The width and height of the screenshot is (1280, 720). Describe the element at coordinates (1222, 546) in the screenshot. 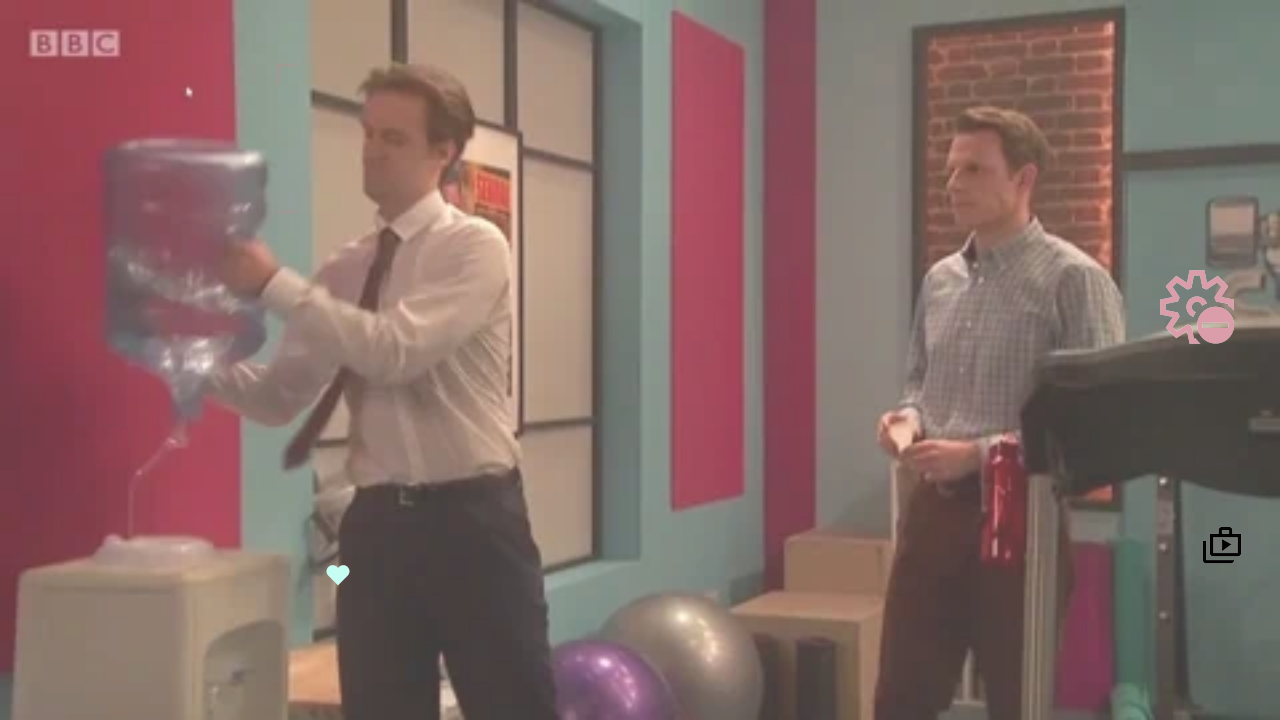

I see `view your google play store purchases` at that location.